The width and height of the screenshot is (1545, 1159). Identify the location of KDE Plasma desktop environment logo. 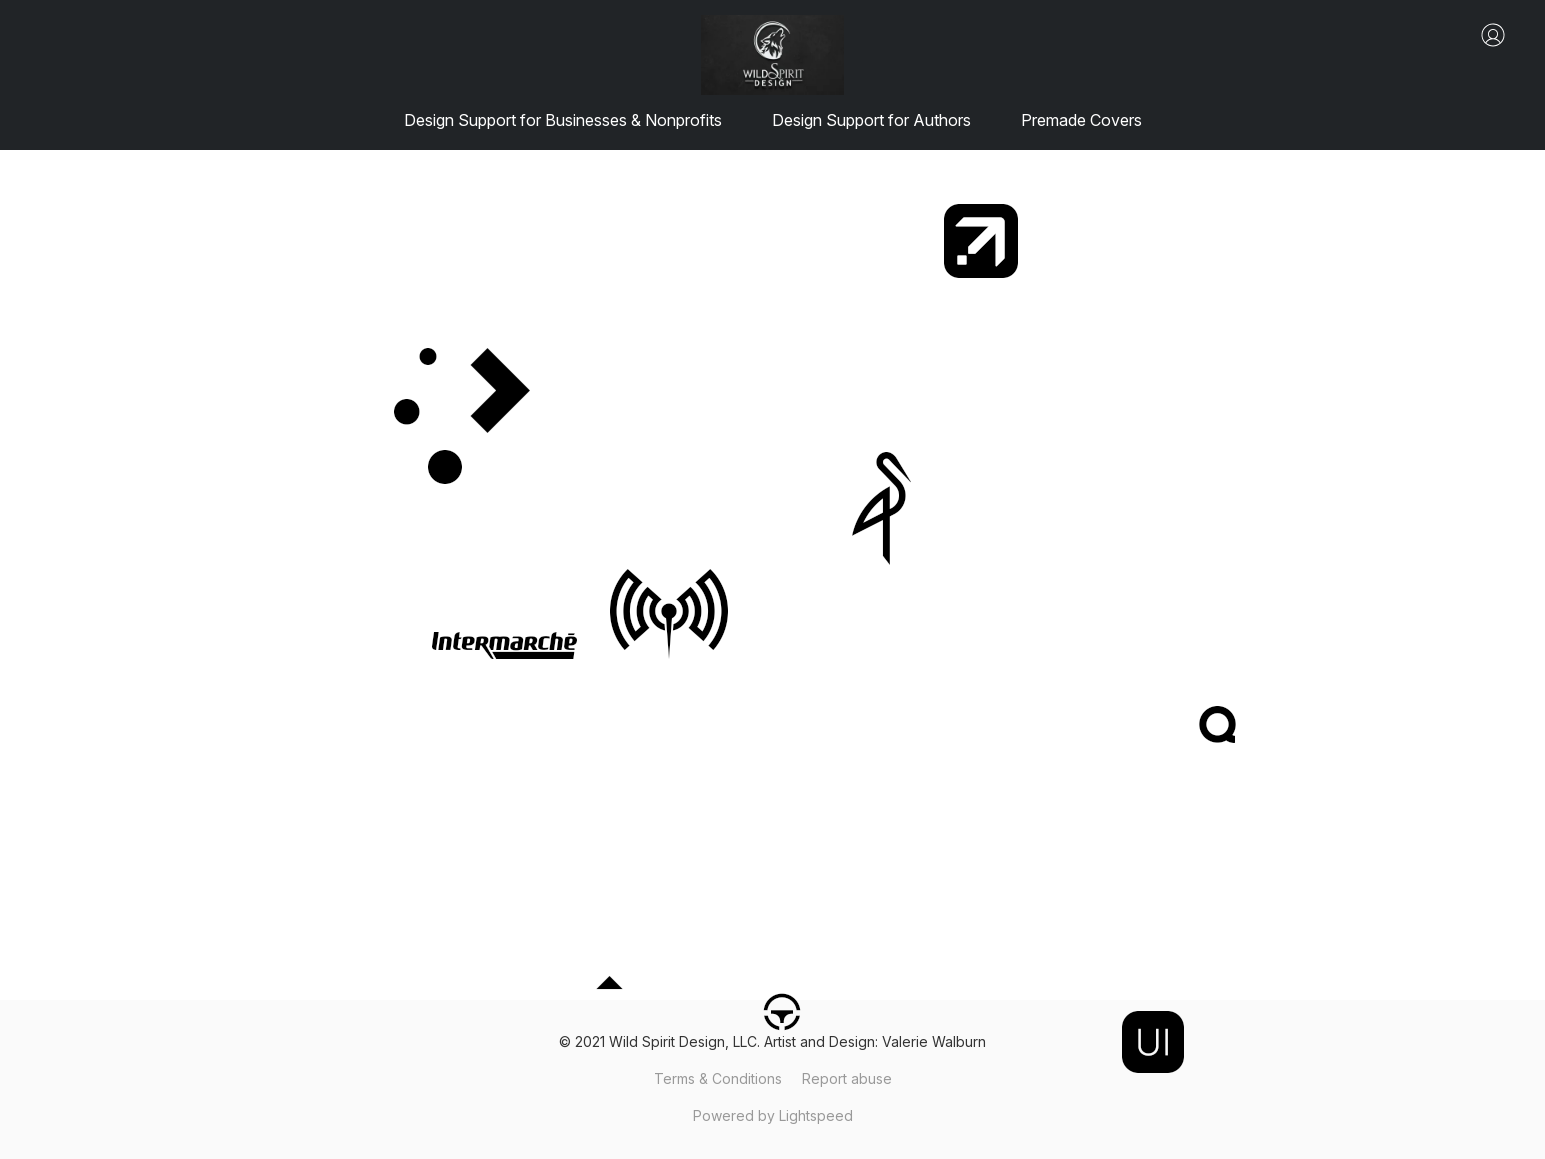
(462, 416).